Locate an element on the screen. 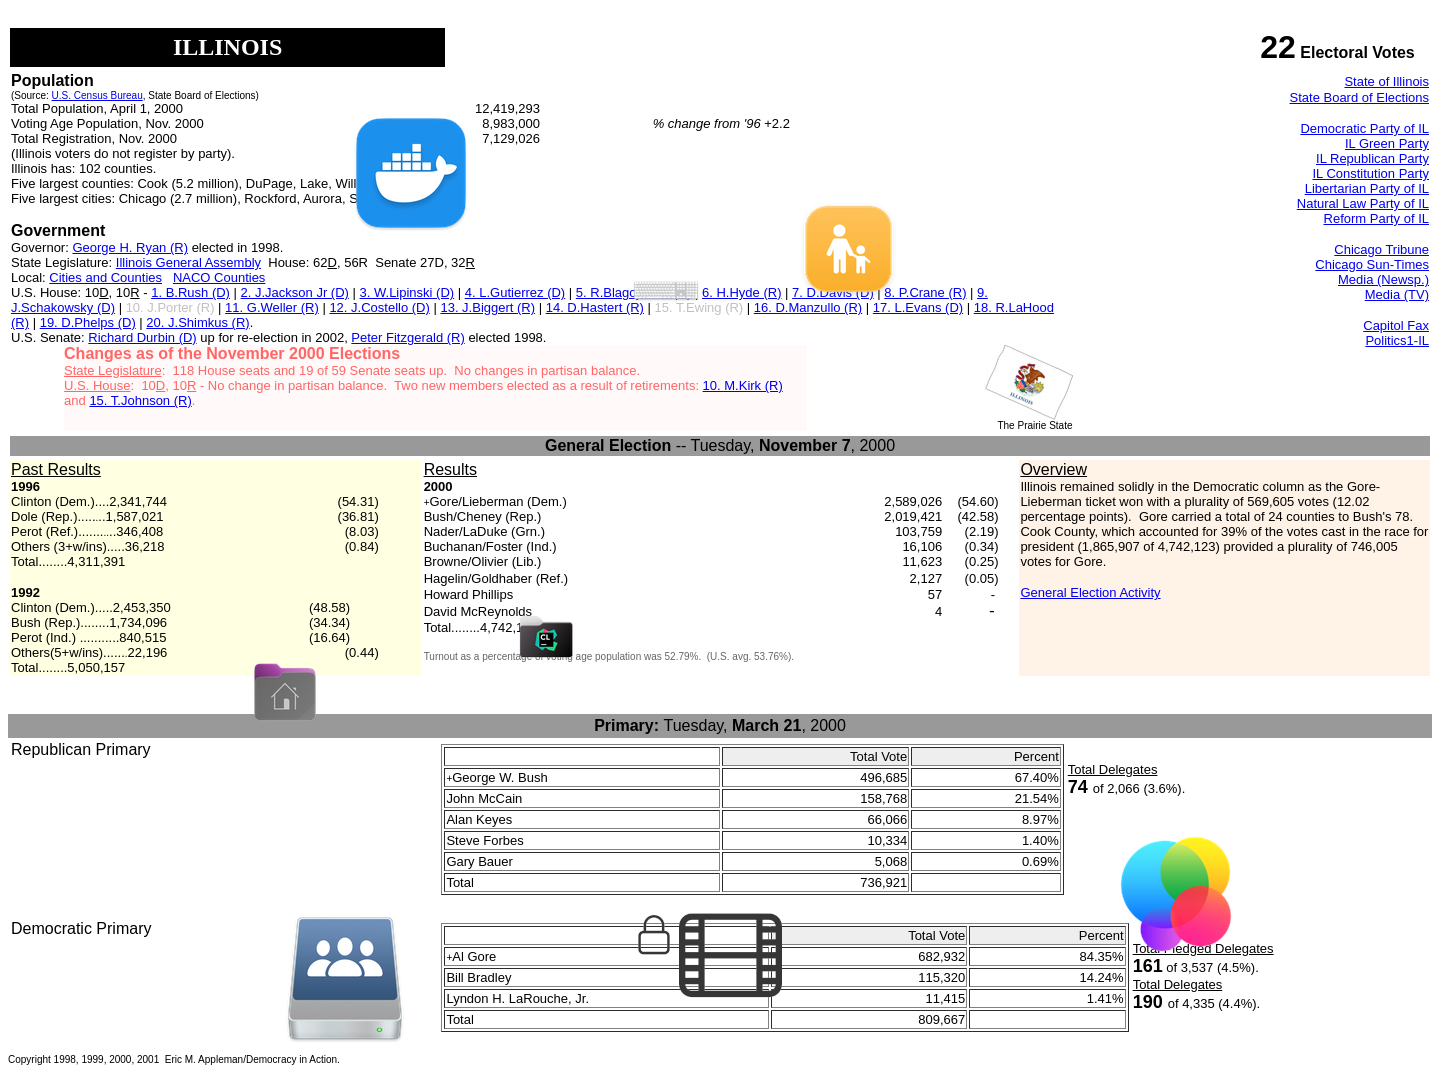  open video player application is located at coordinates (730, 958).